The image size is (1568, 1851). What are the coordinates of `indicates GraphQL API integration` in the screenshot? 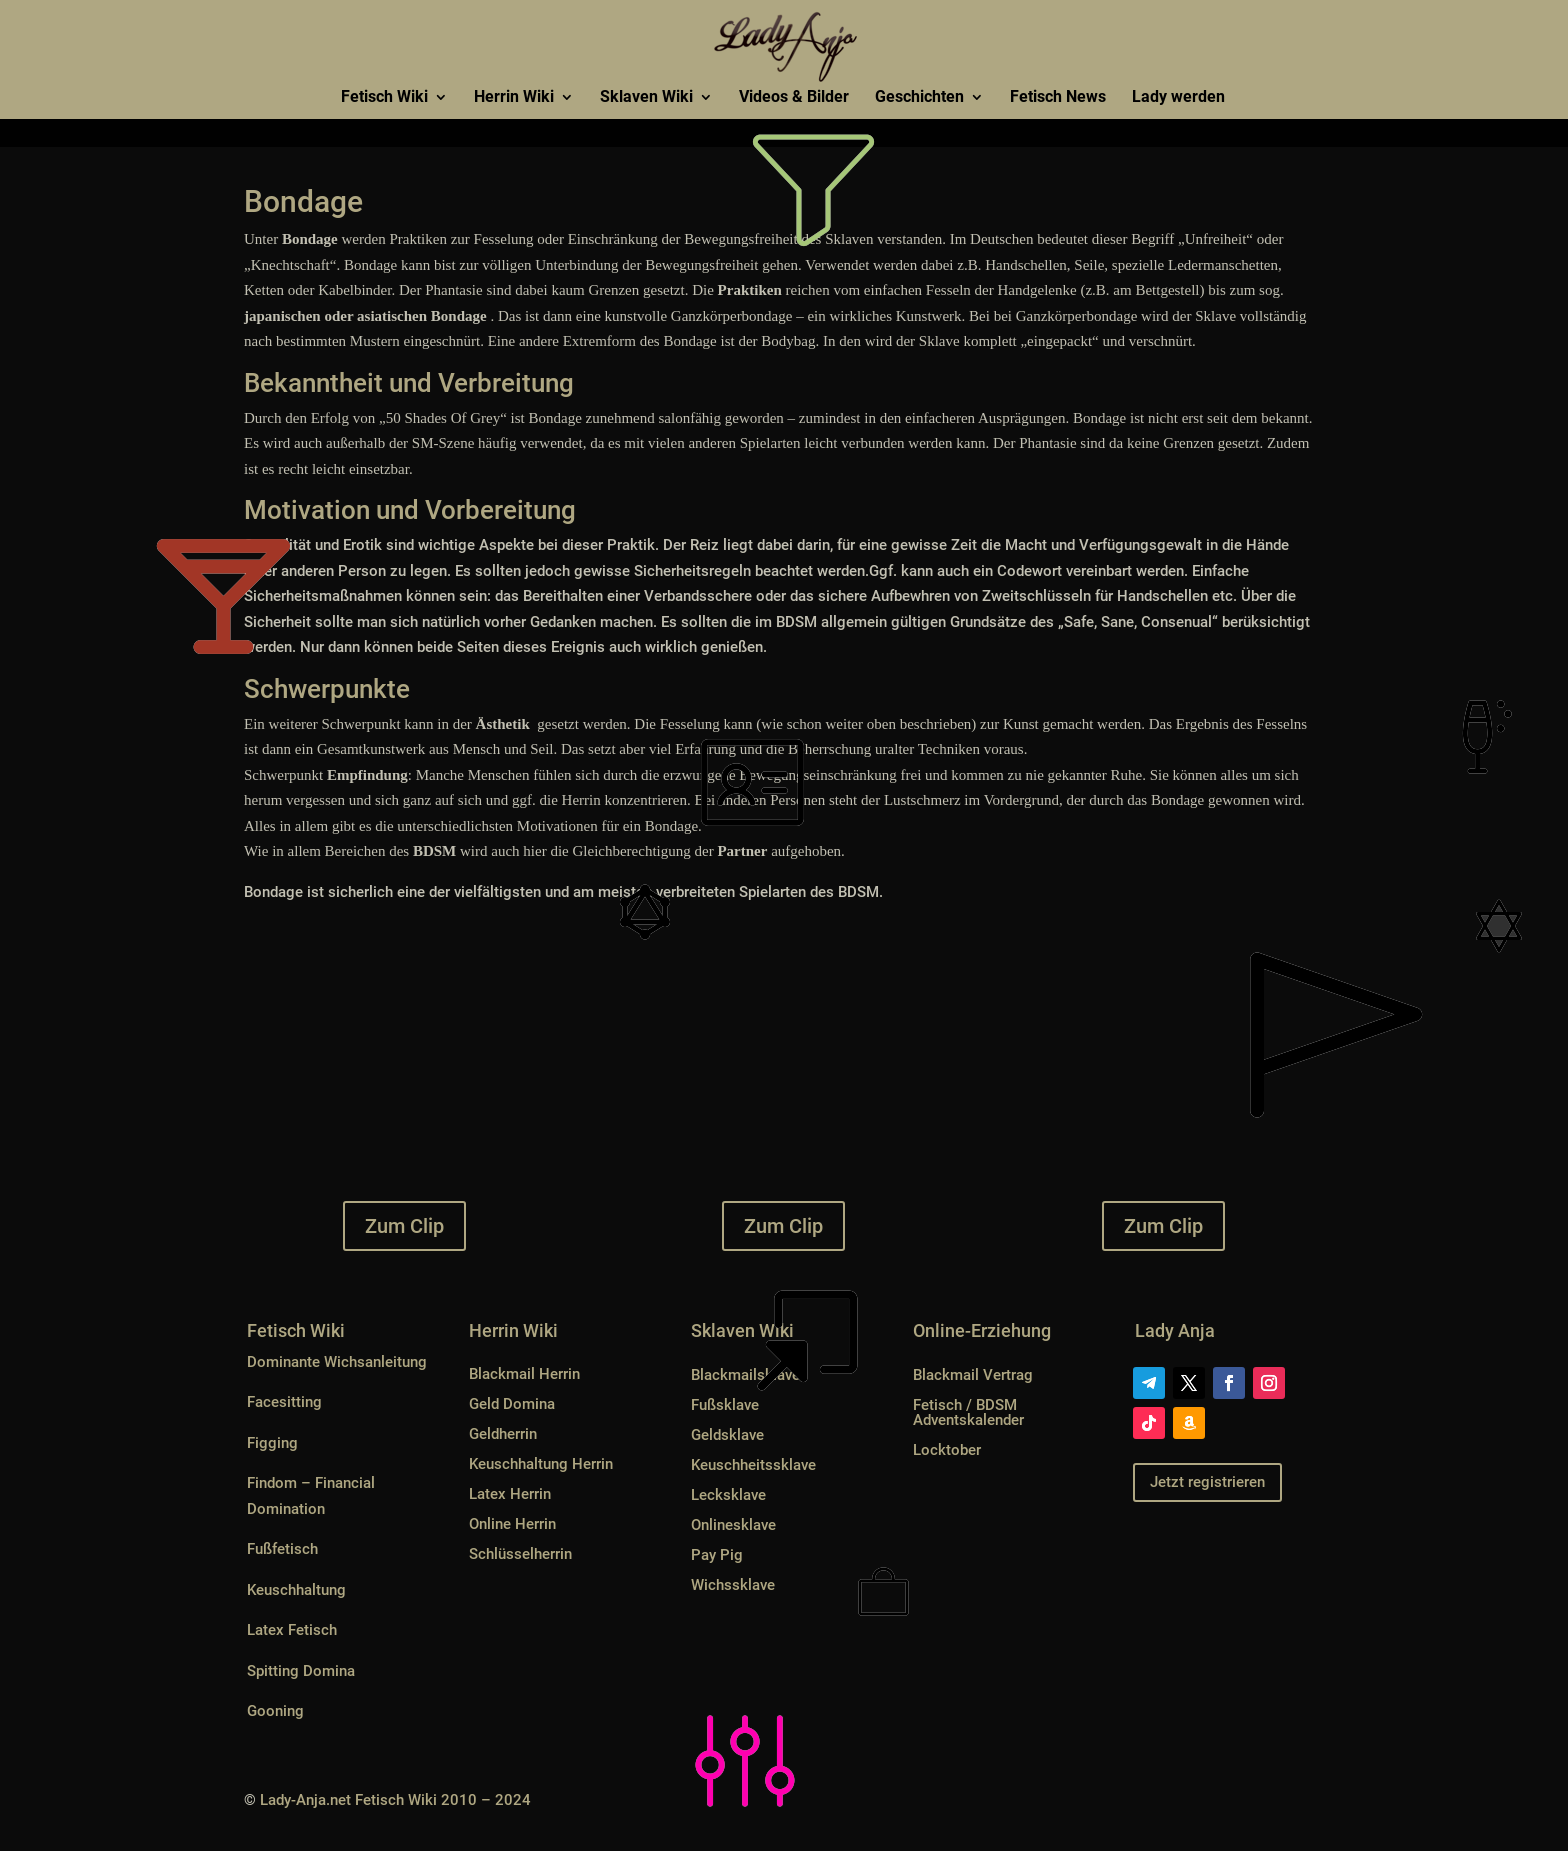 It's located at (645, 912).